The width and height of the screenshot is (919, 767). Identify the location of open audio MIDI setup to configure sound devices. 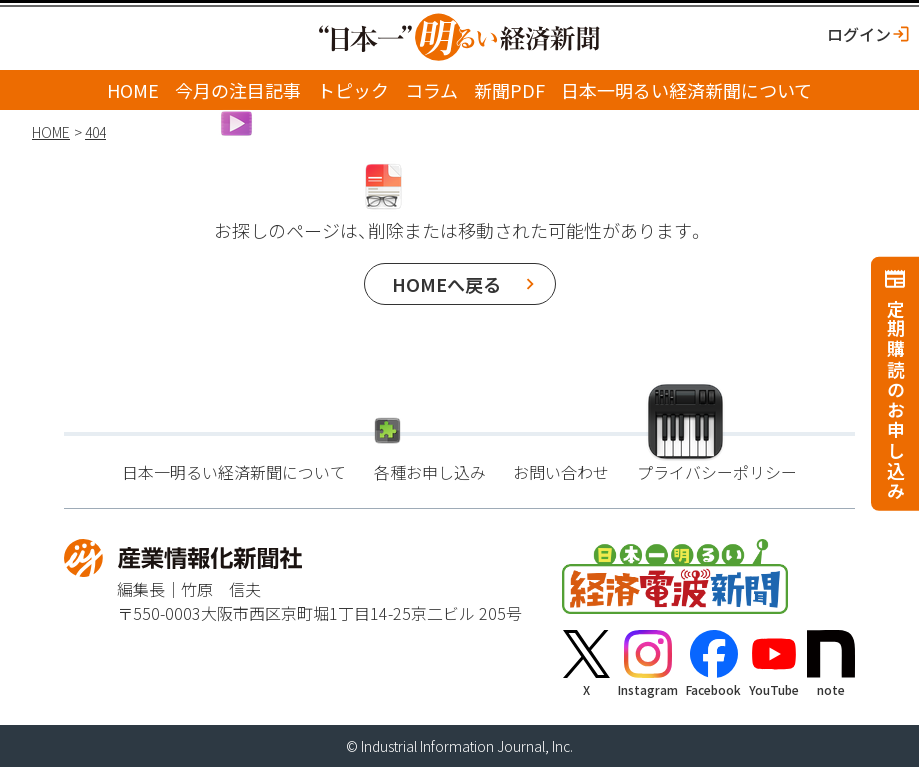
(685, 421).